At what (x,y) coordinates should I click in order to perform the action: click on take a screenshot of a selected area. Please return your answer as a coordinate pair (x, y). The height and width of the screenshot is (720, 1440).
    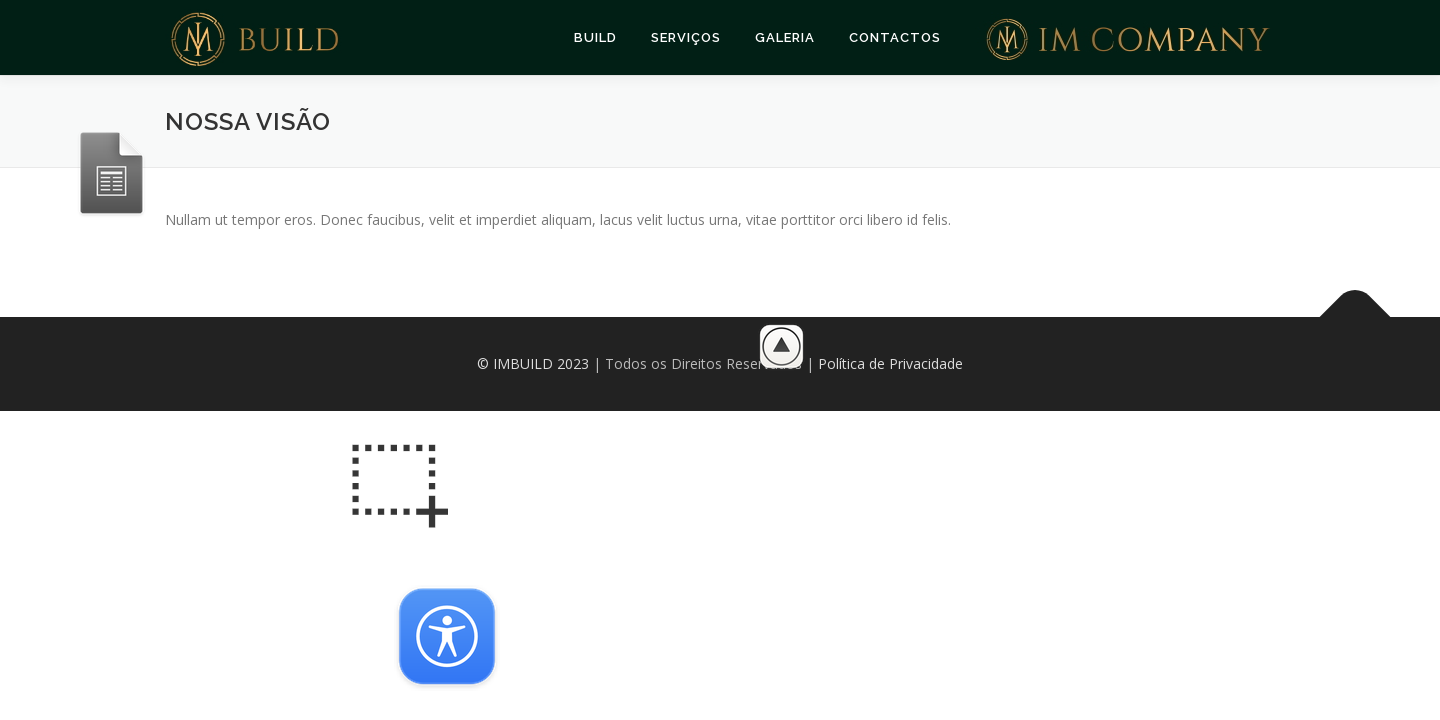
    Looking at the image, I should click on (397, 483).